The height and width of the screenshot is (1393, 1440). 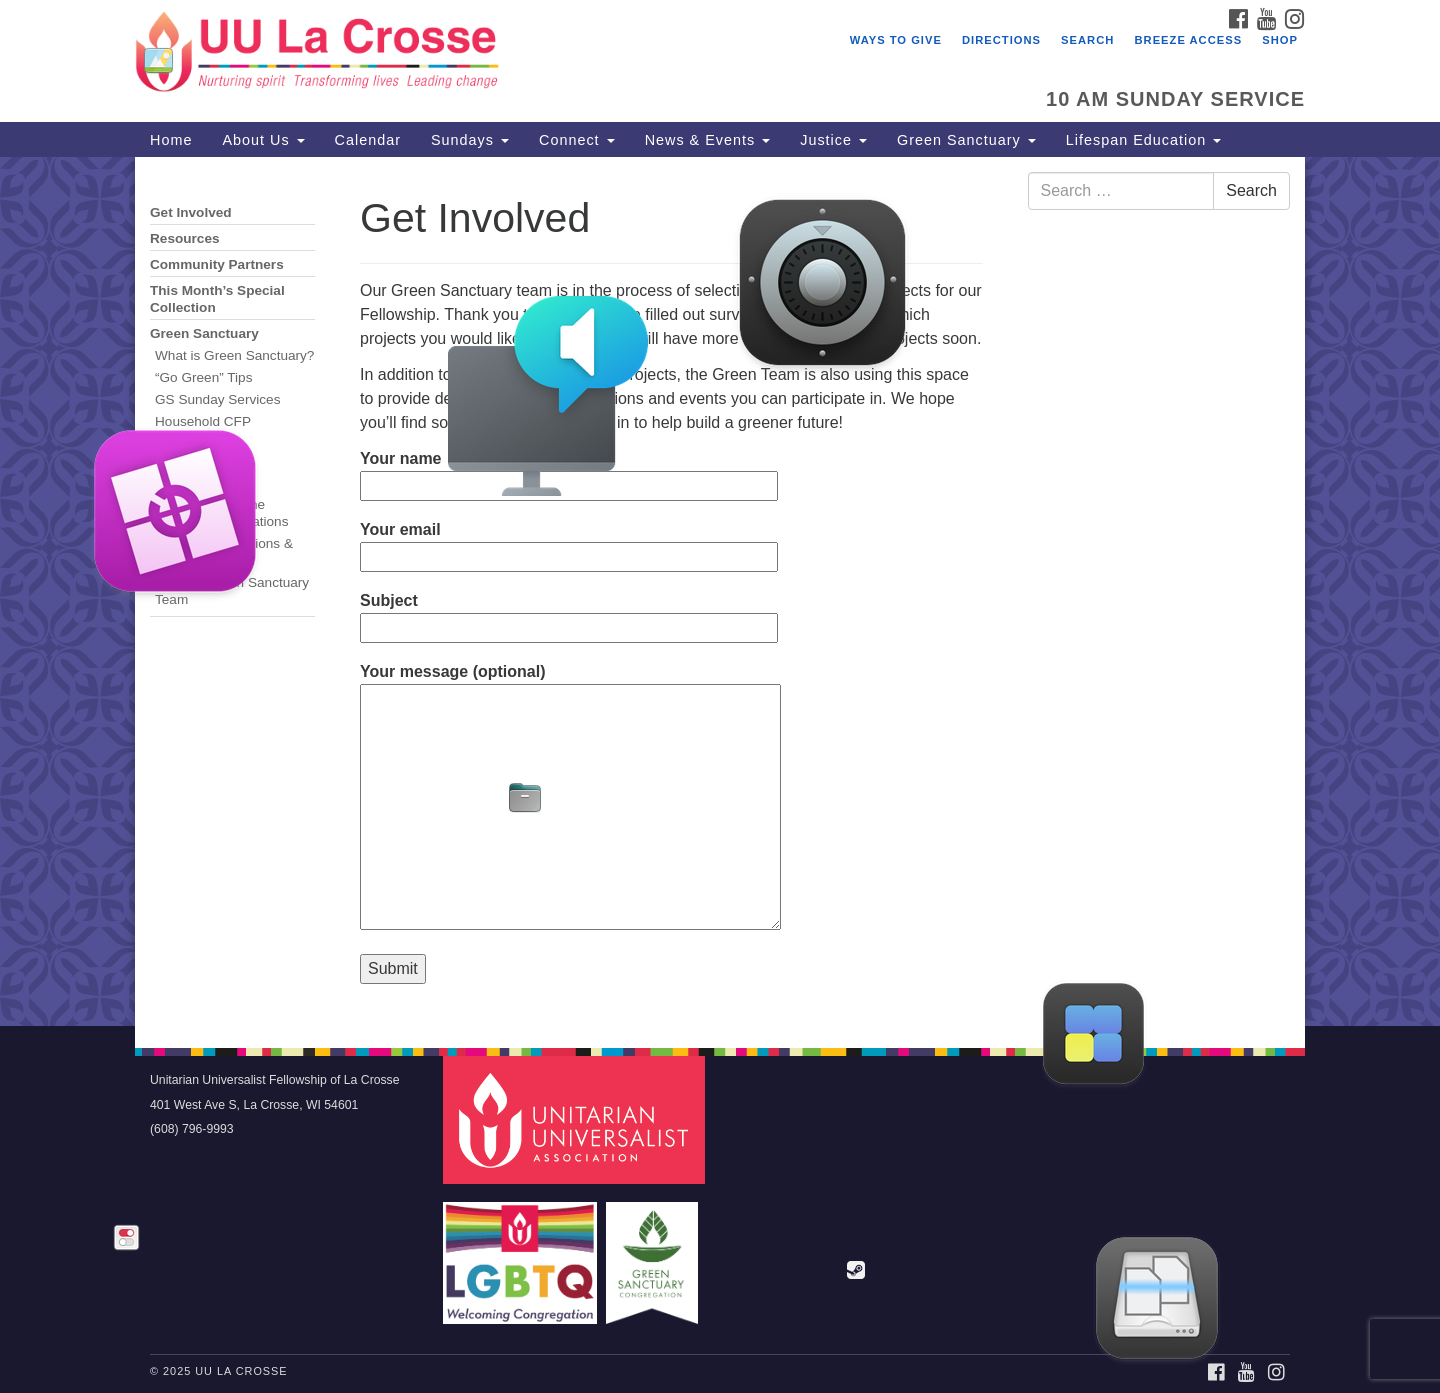 I want to click on steam app status indicator in system tray, so click(x=856, y=1270).